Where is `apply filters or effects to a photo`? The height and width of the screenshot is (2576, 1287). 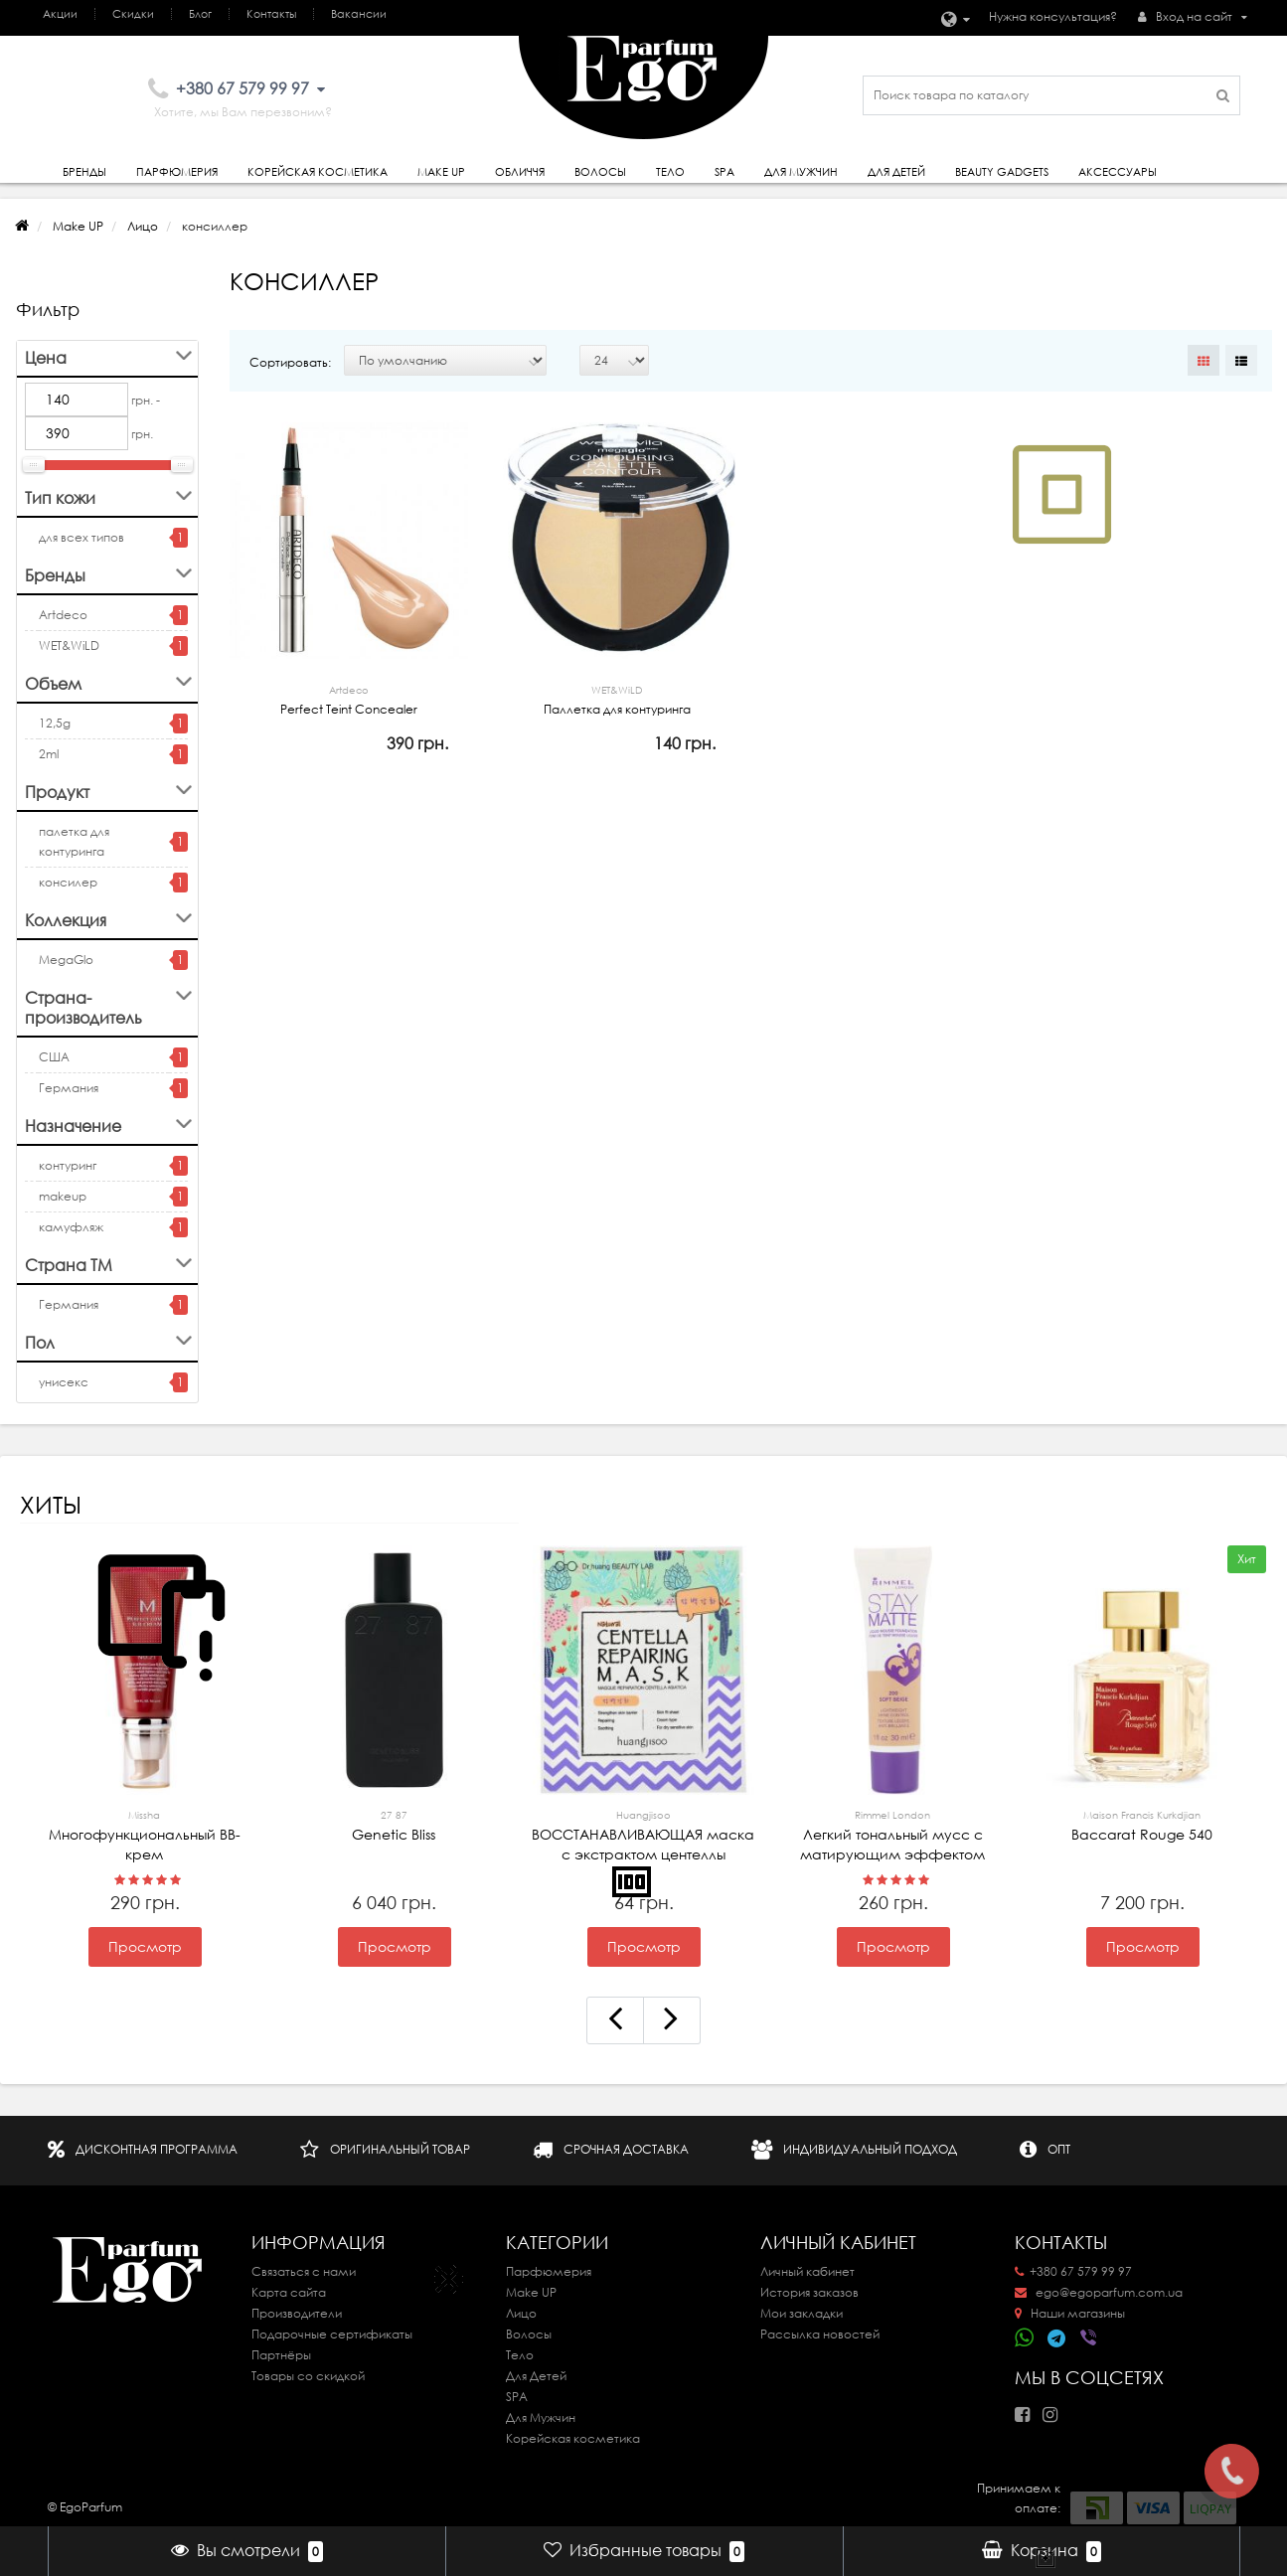
apply filters or effects to a photo is located at coordinates (1046, 2558).